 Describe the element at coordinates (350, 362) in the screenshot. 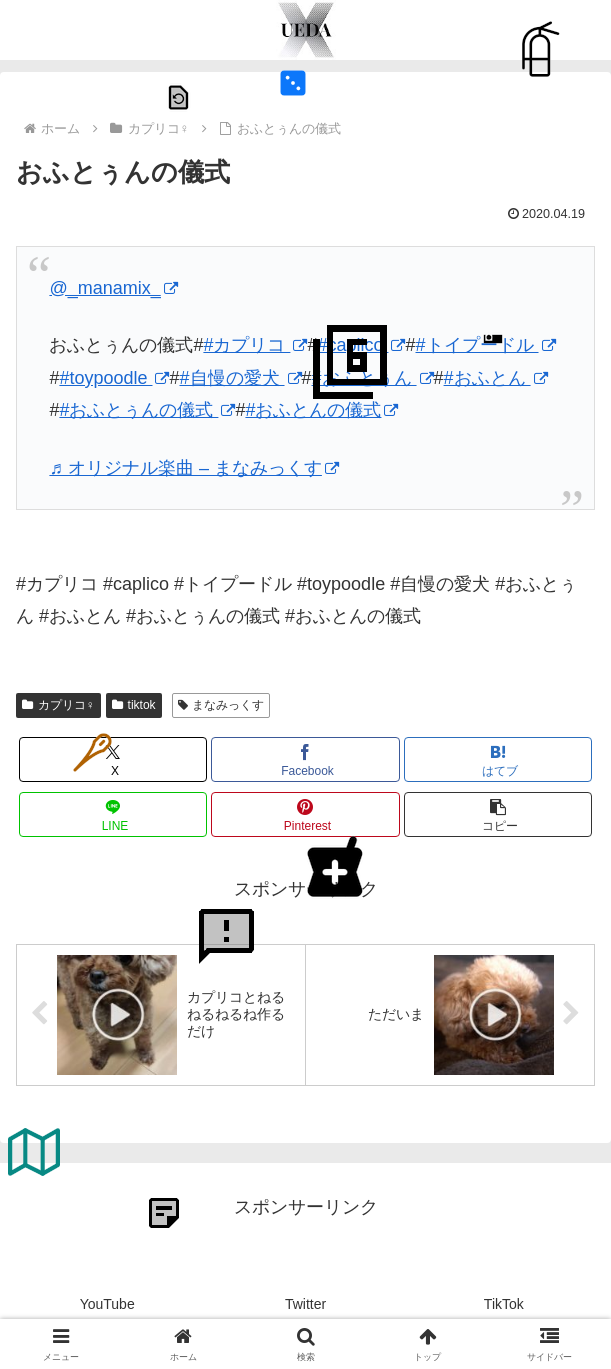

I see `indicates 6 items selected or filtered` at that location.